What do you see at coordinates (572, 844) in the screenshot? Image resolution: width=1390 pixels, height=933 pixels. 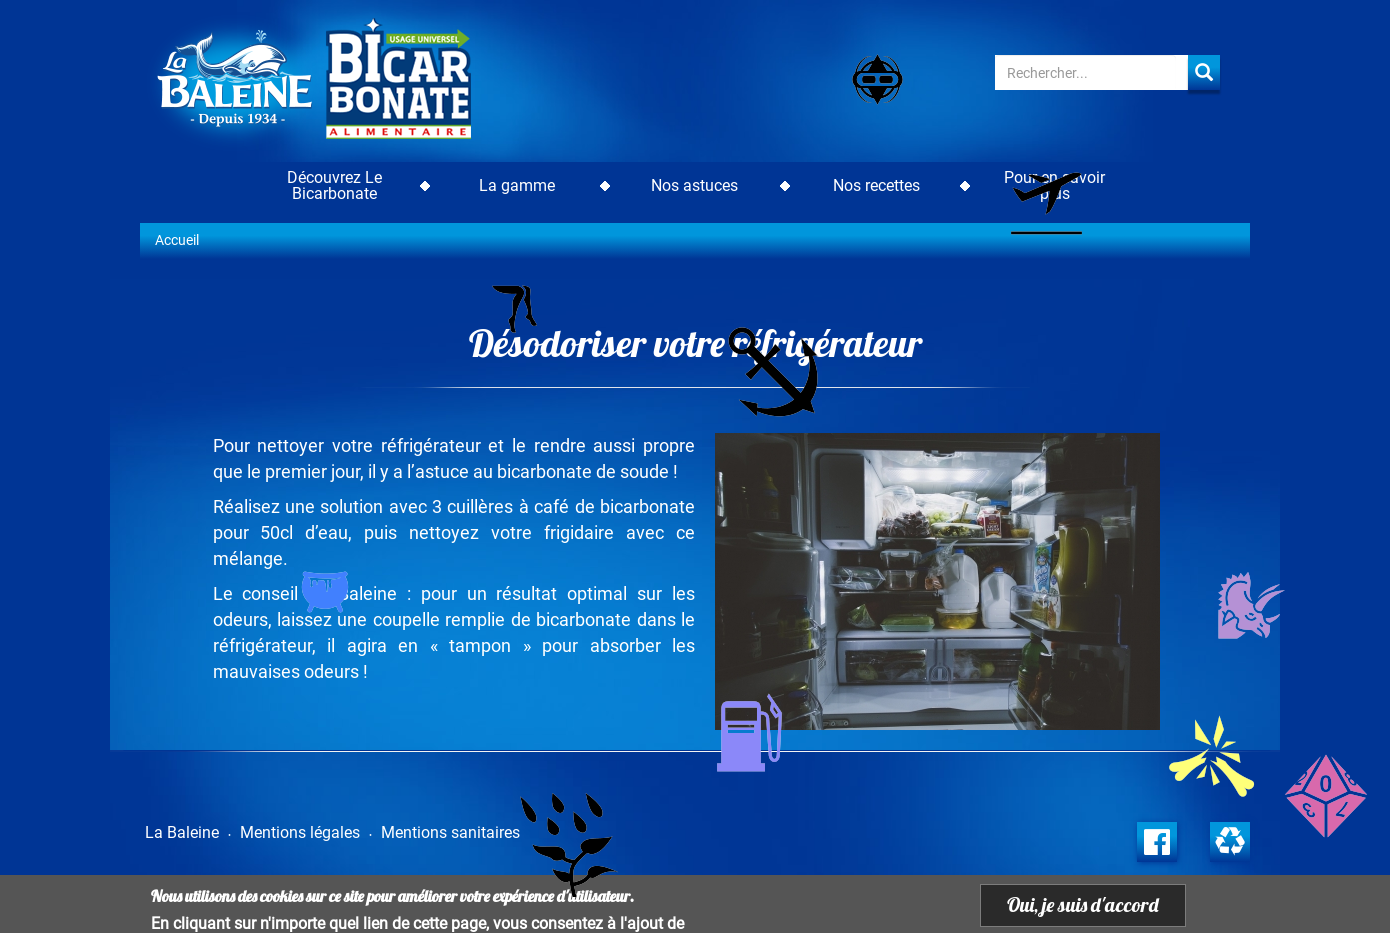 I see `water your plants` at bounding box center [572, 844].